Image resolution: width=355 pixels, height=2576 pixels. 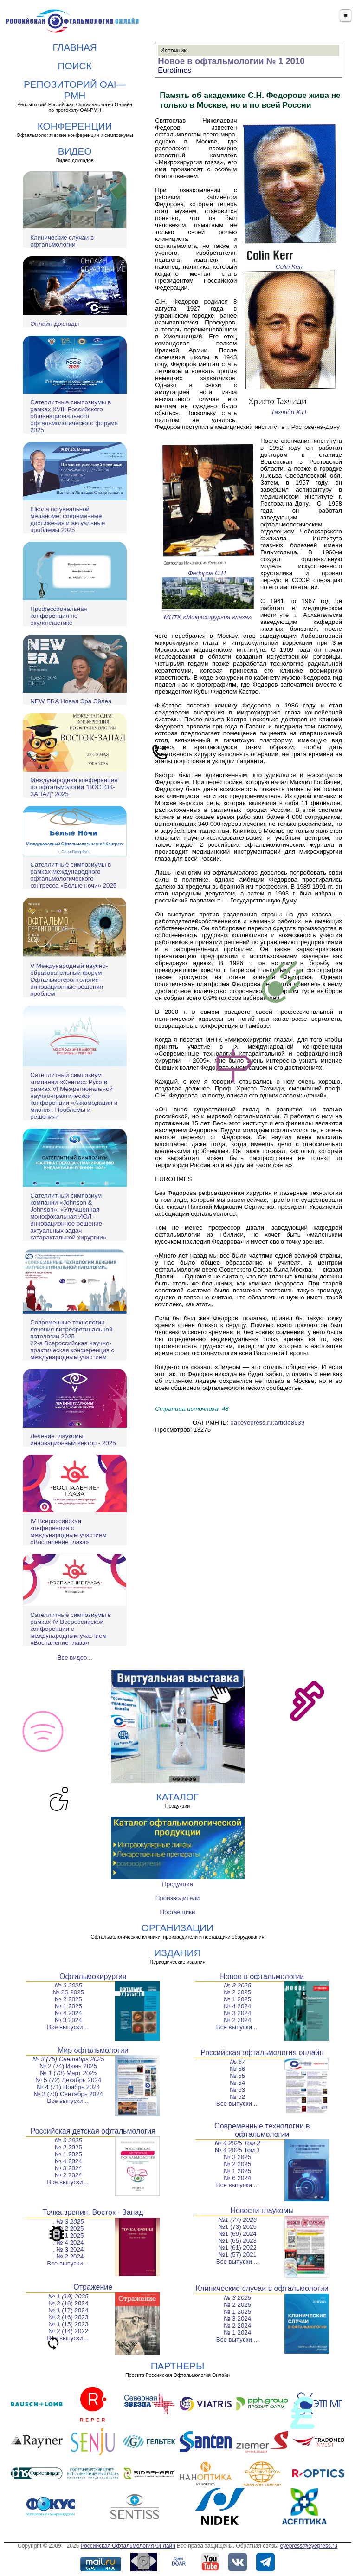 What do you see at coordinates (307, 1701) in the screenshot?
I see `access tools or settings` at bounding box center [307, 1701].